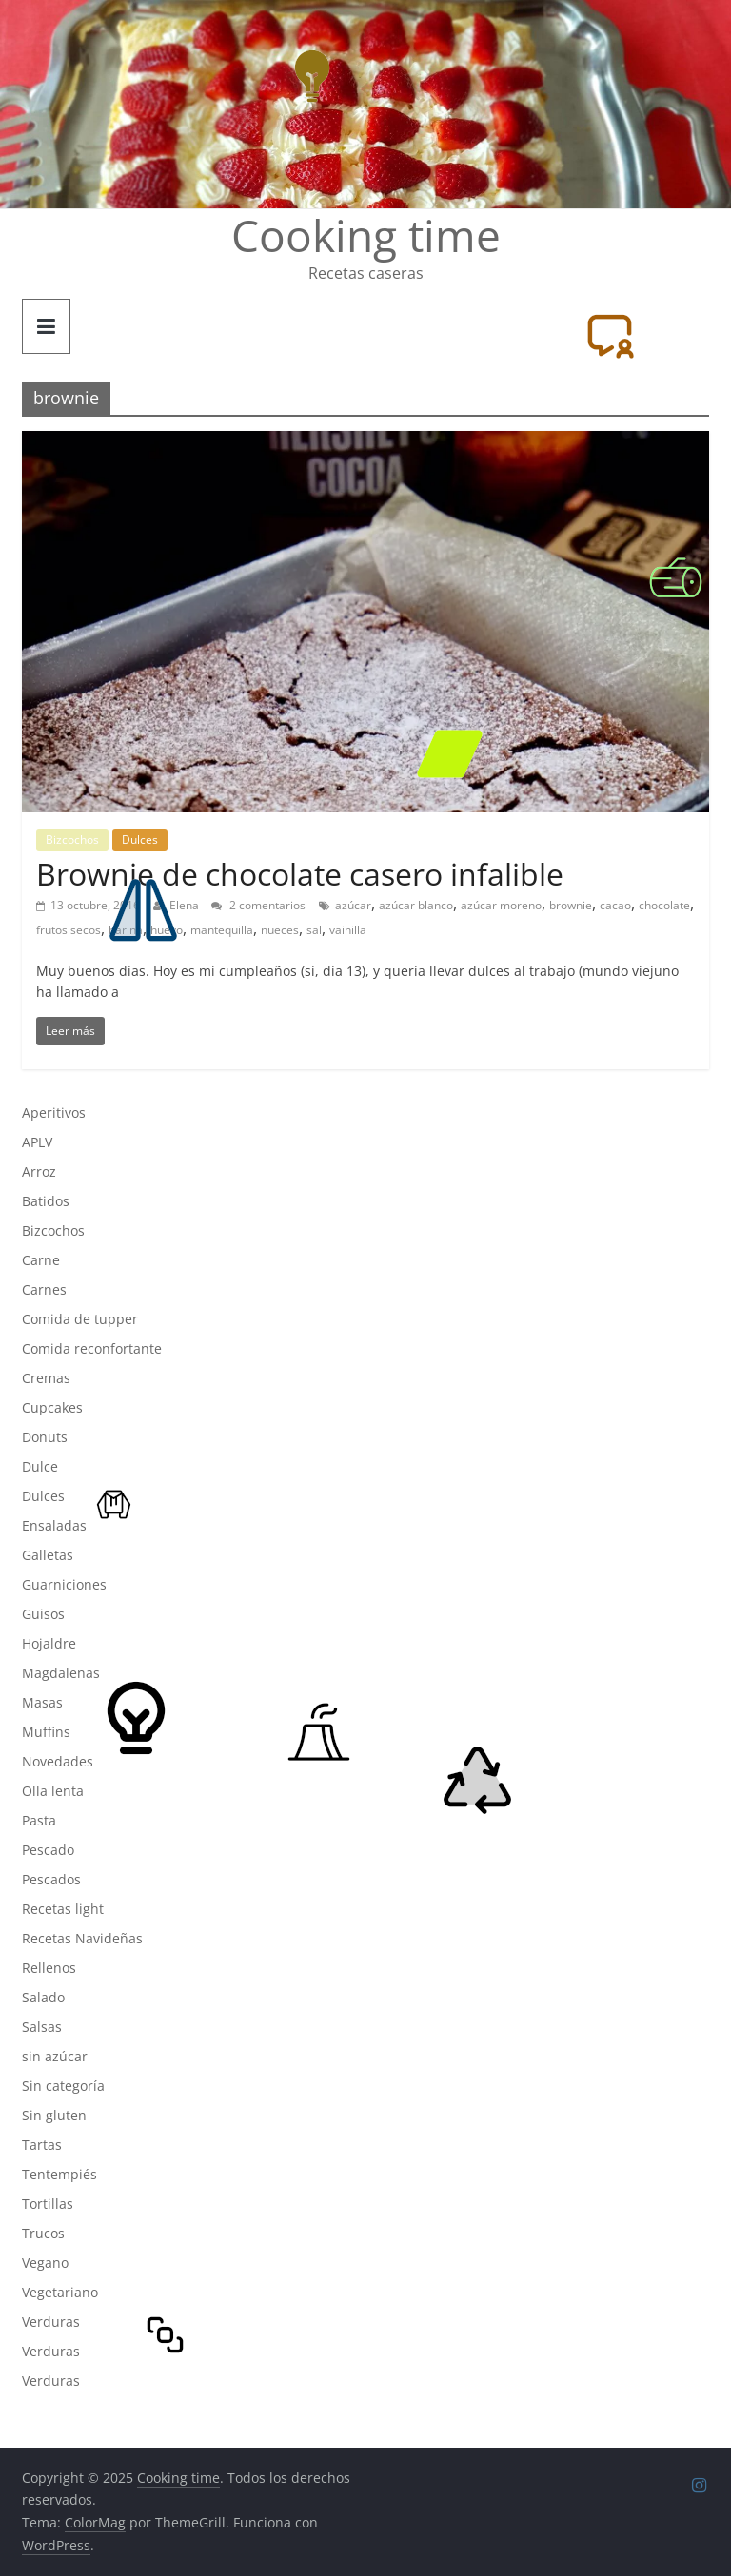 The image size is (731, 2576). What do you see at coordinates (609, 334) in the screenshot?
I see `view message from a specific user` at bounding box center [609, 334].